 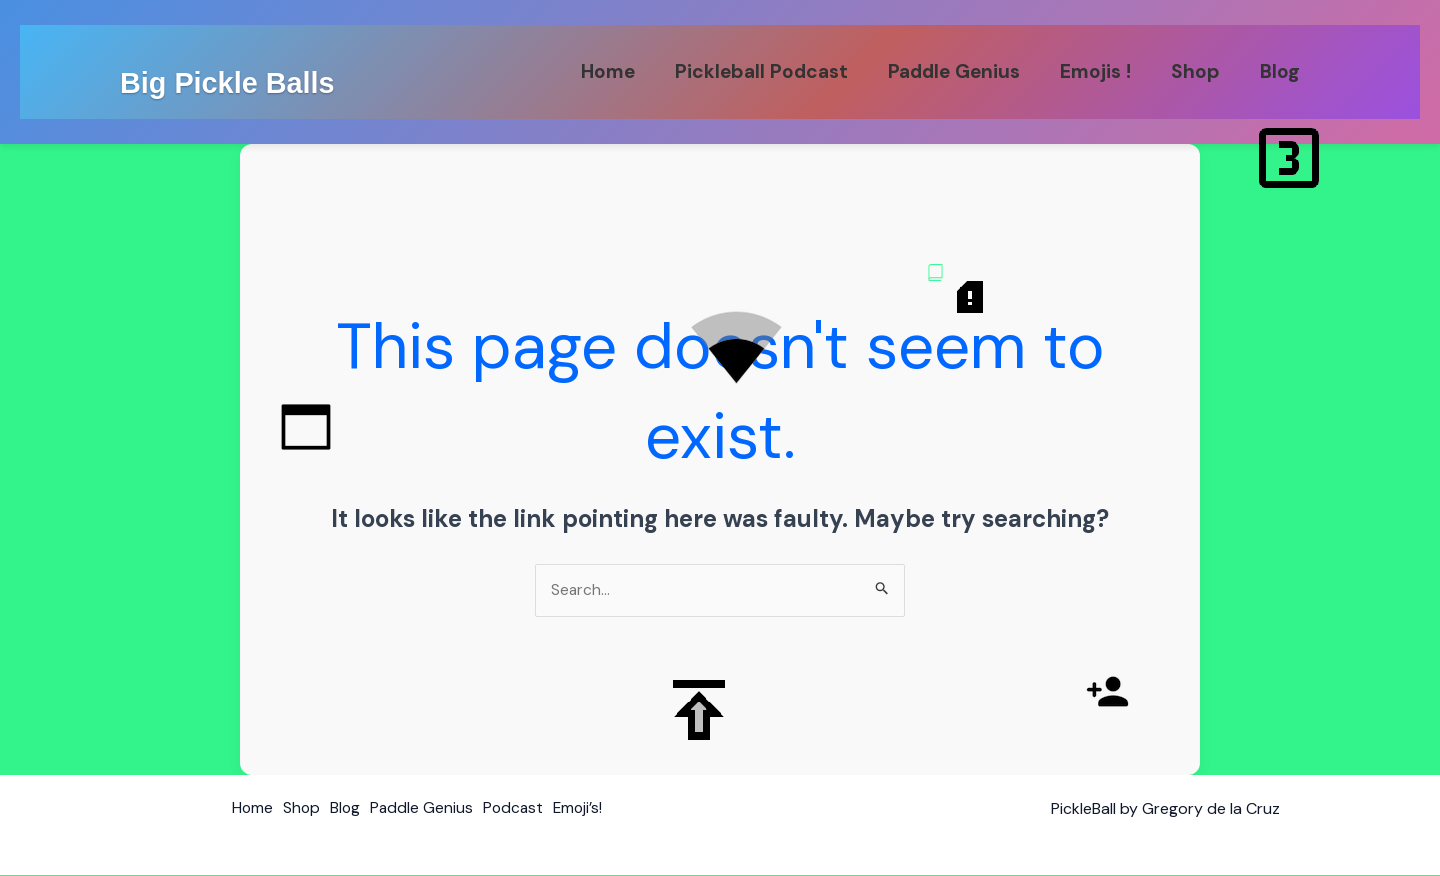 I want to click on select option 3 from a numbered list, so click(x=1289, y=158).